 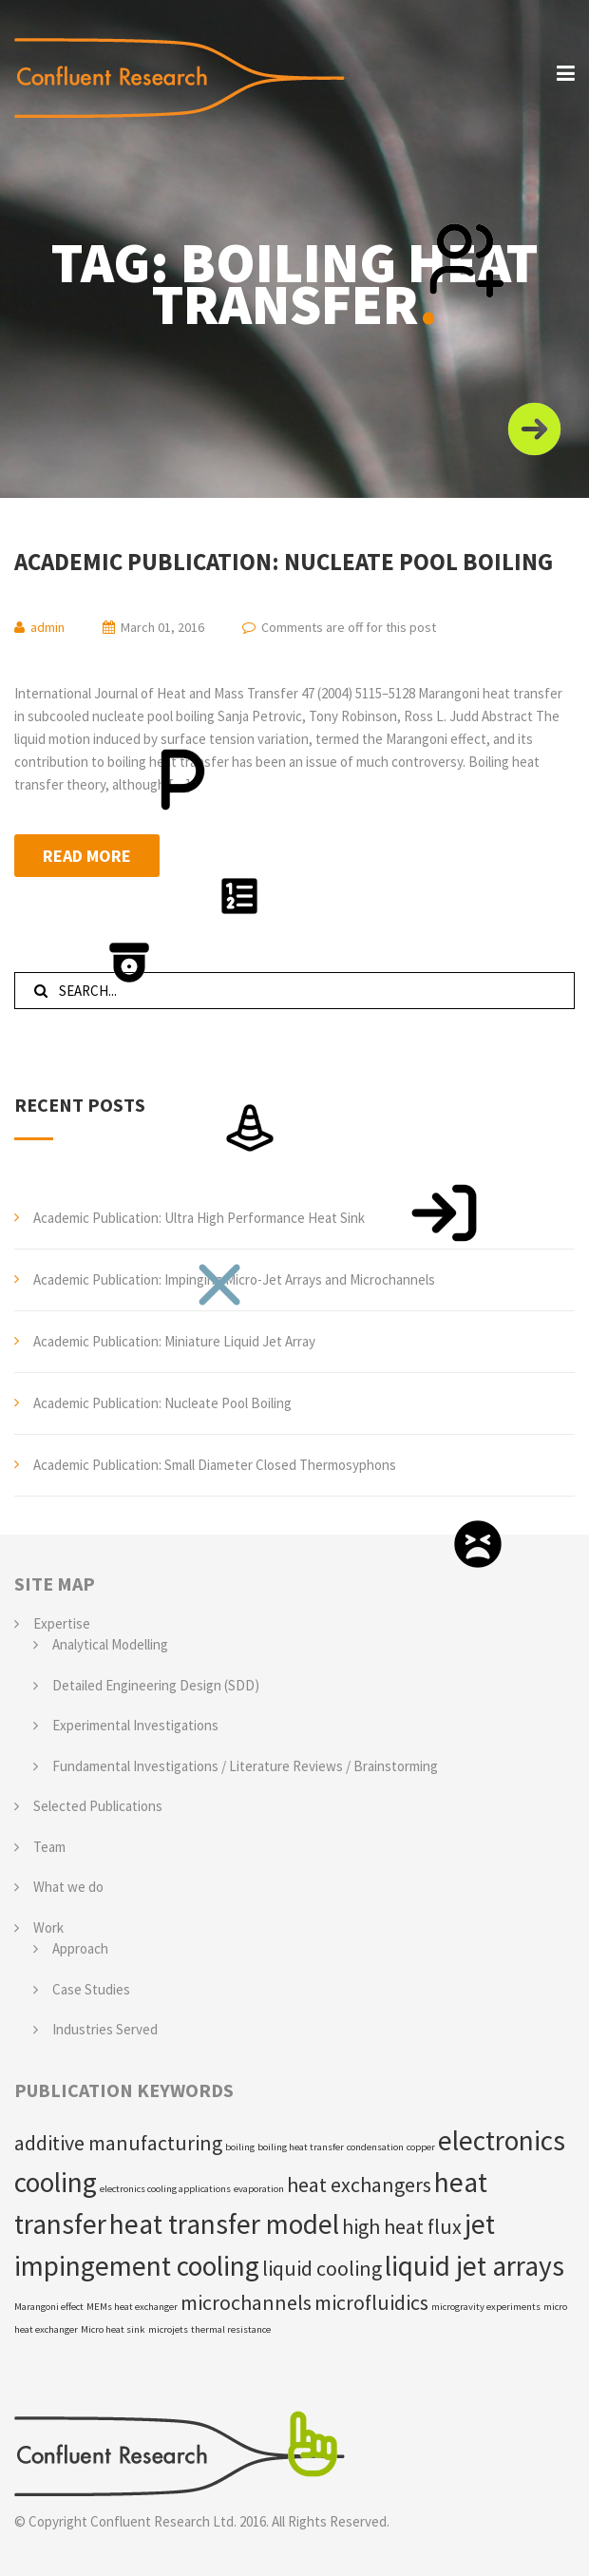 I want to click on sign in to your account, so click(x=444, y=1212).